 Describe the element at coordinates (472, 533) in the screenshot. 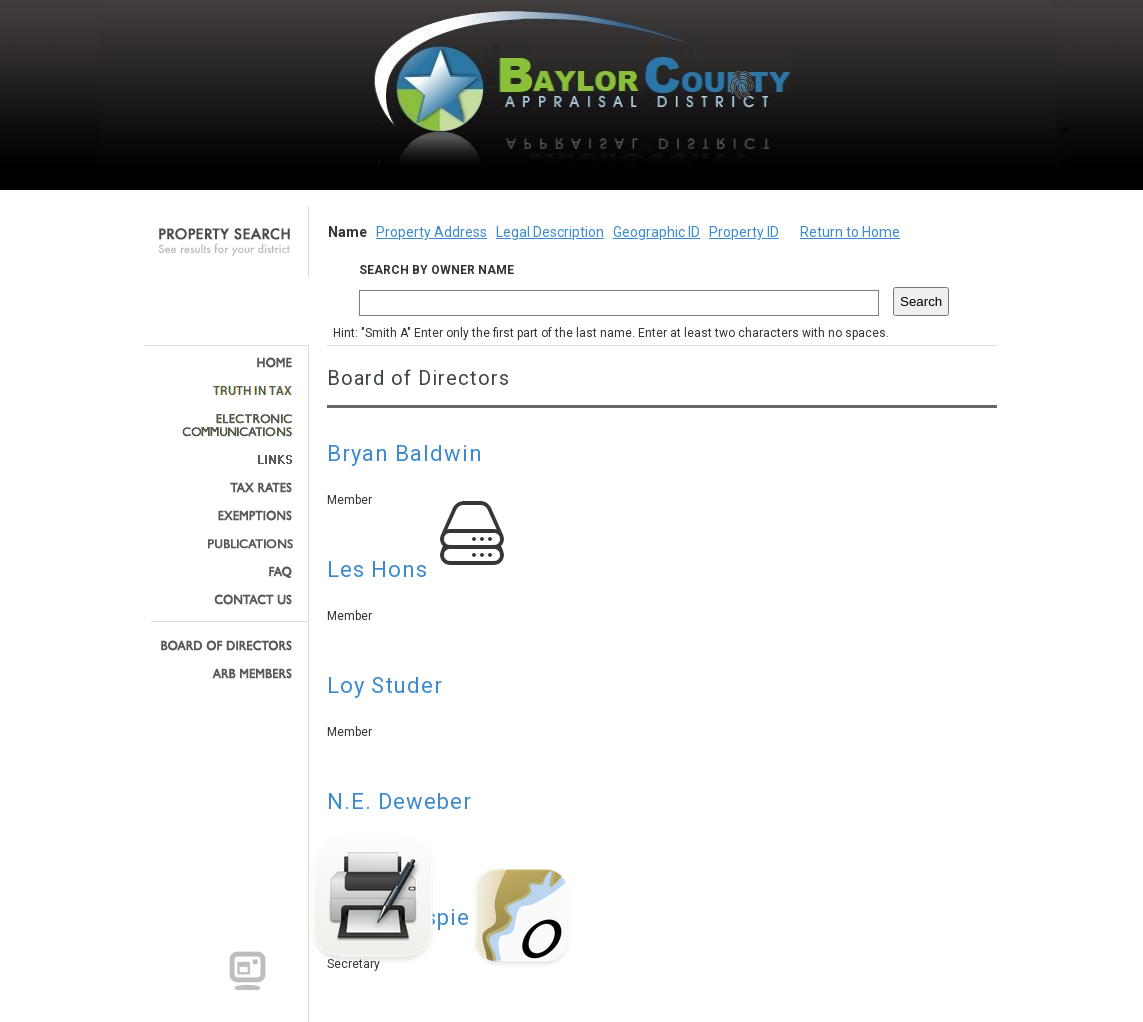

I see `access connected storage drives` at that location.